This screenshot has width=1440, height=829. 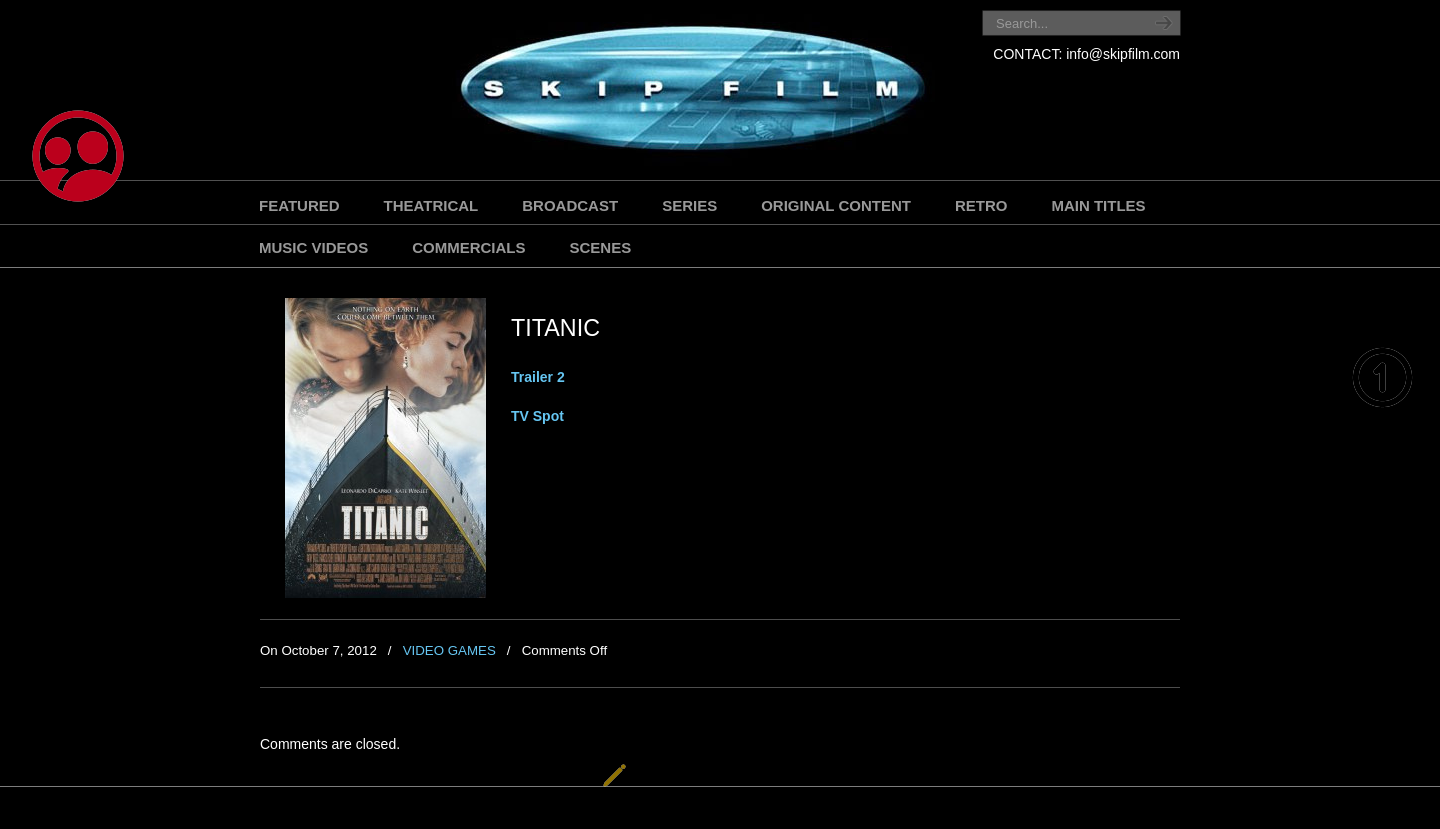 What do you see at coordinates (1382, 377) in the screenshot?
I see `indicates the first step in a process or tutorial` at bounding box center [1382, 377].